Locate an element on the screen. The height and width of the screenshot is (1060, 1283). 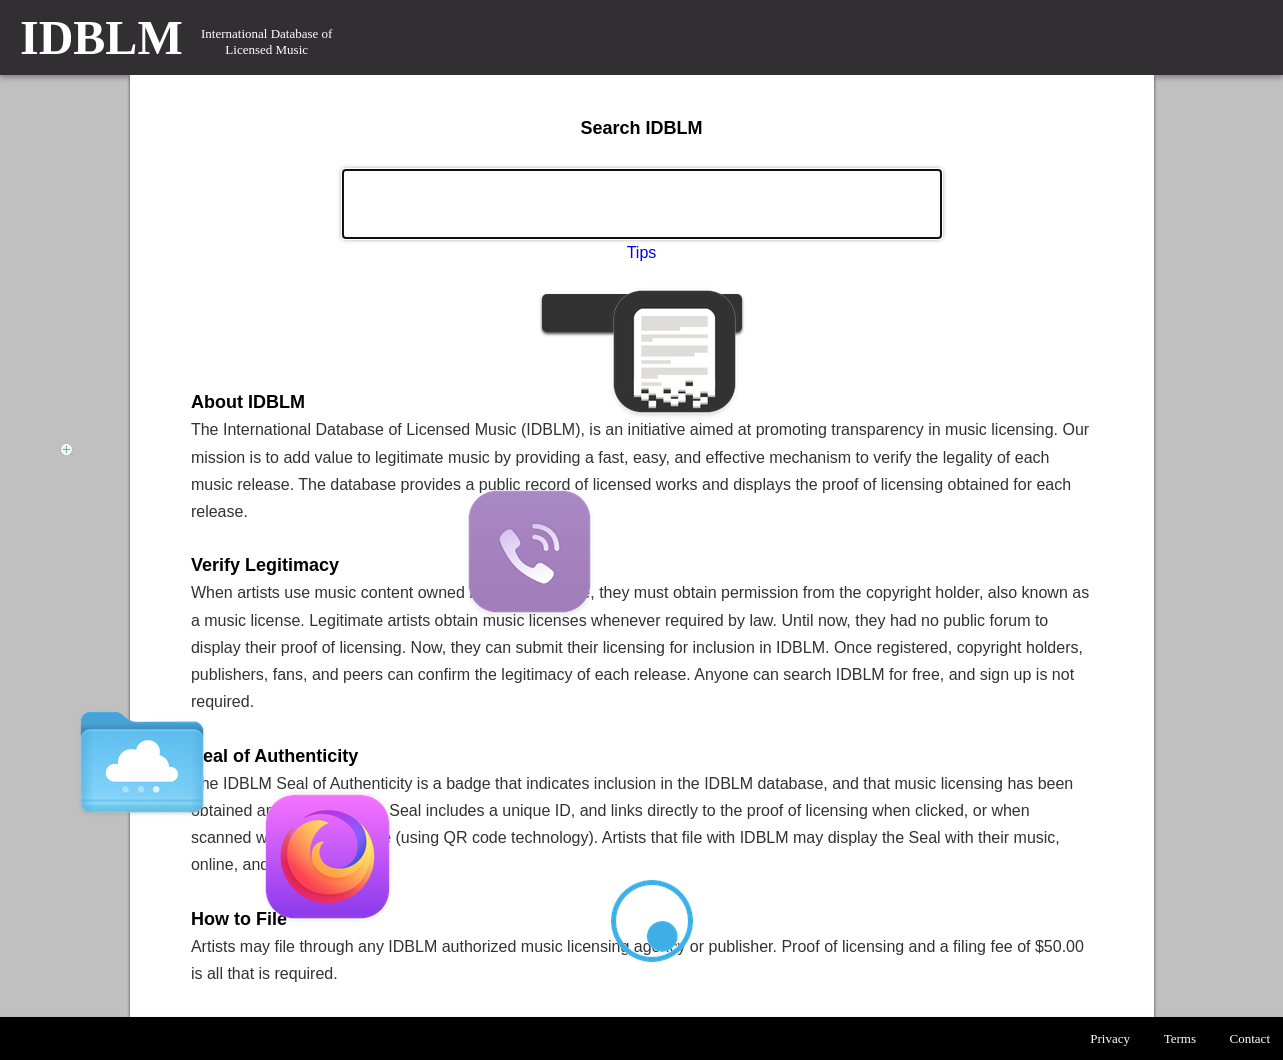
open Buffer text editor app is located at coordinates (674, 351).